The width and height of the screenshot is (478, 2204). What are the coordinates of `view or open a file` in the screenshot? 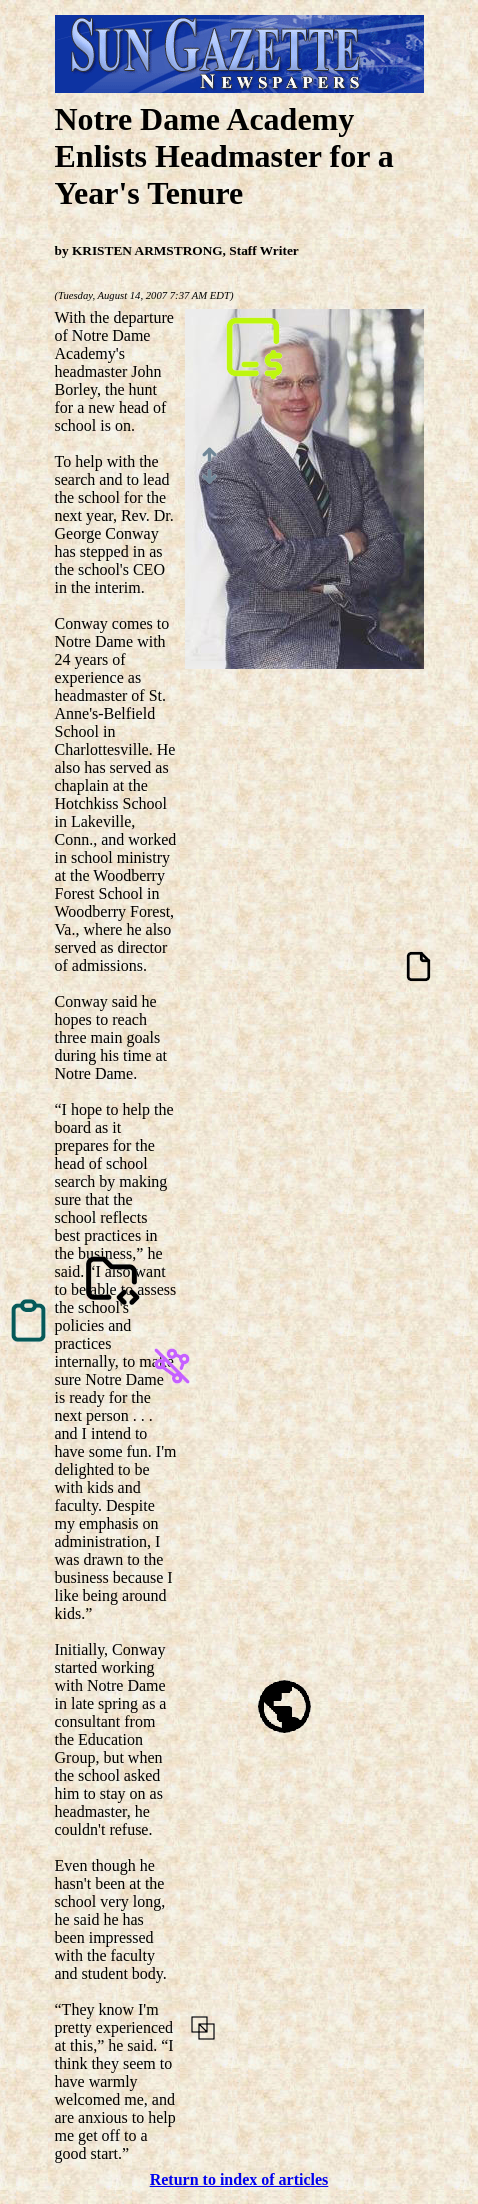 It's located at (418, 966).